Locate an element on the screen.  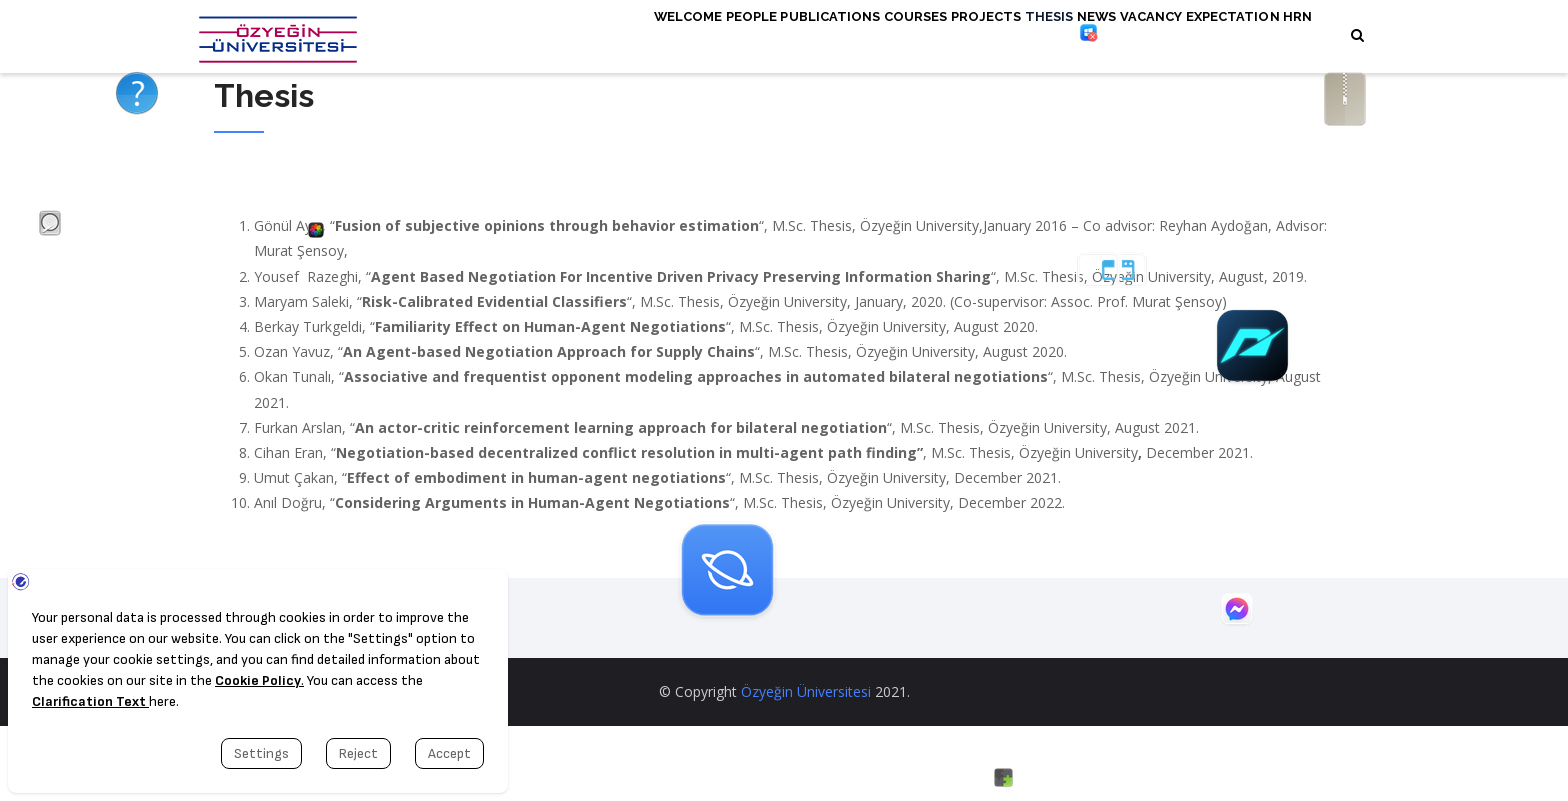
open the archive manager application is located at coordinates (1345, 99).